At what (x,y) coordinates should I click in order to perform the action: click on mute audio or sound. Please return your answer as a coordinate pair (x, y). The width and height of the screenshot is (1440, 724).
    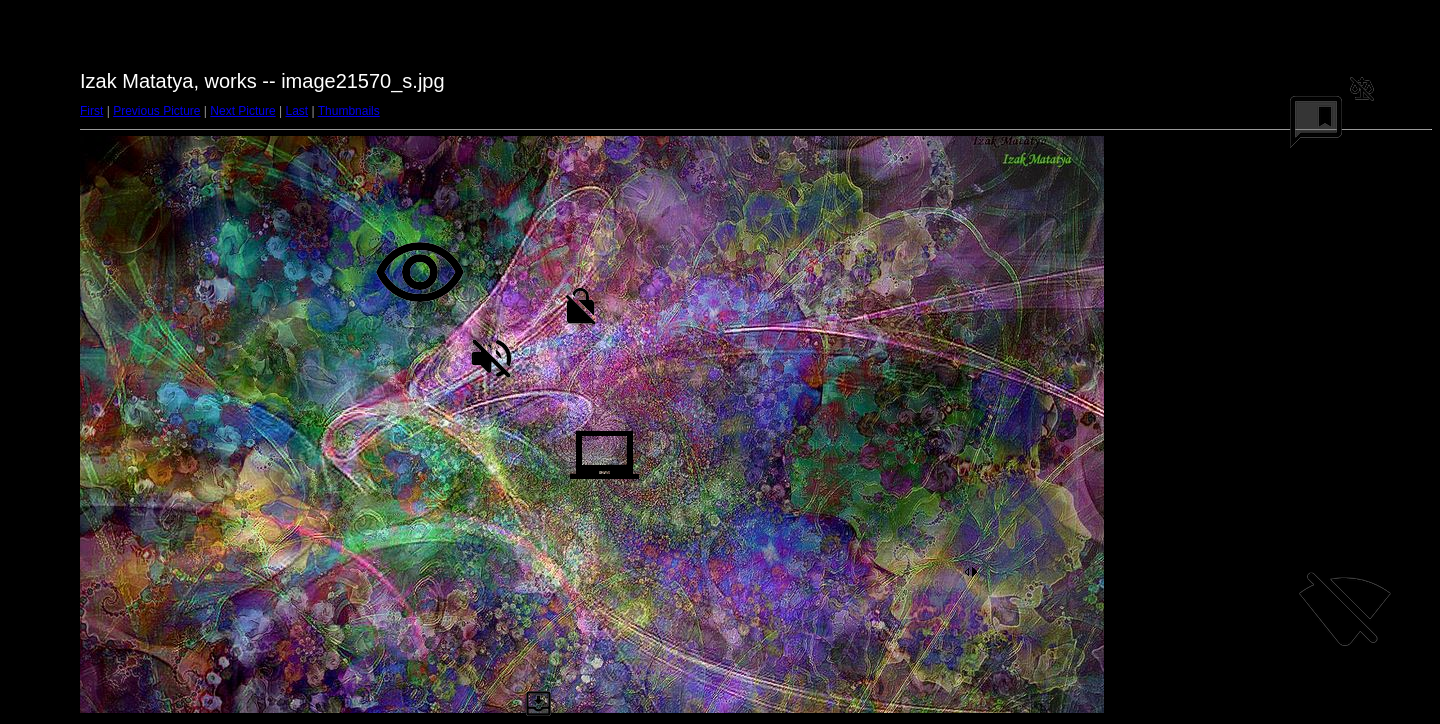
    Looking at the image, I should click on (491, 358).